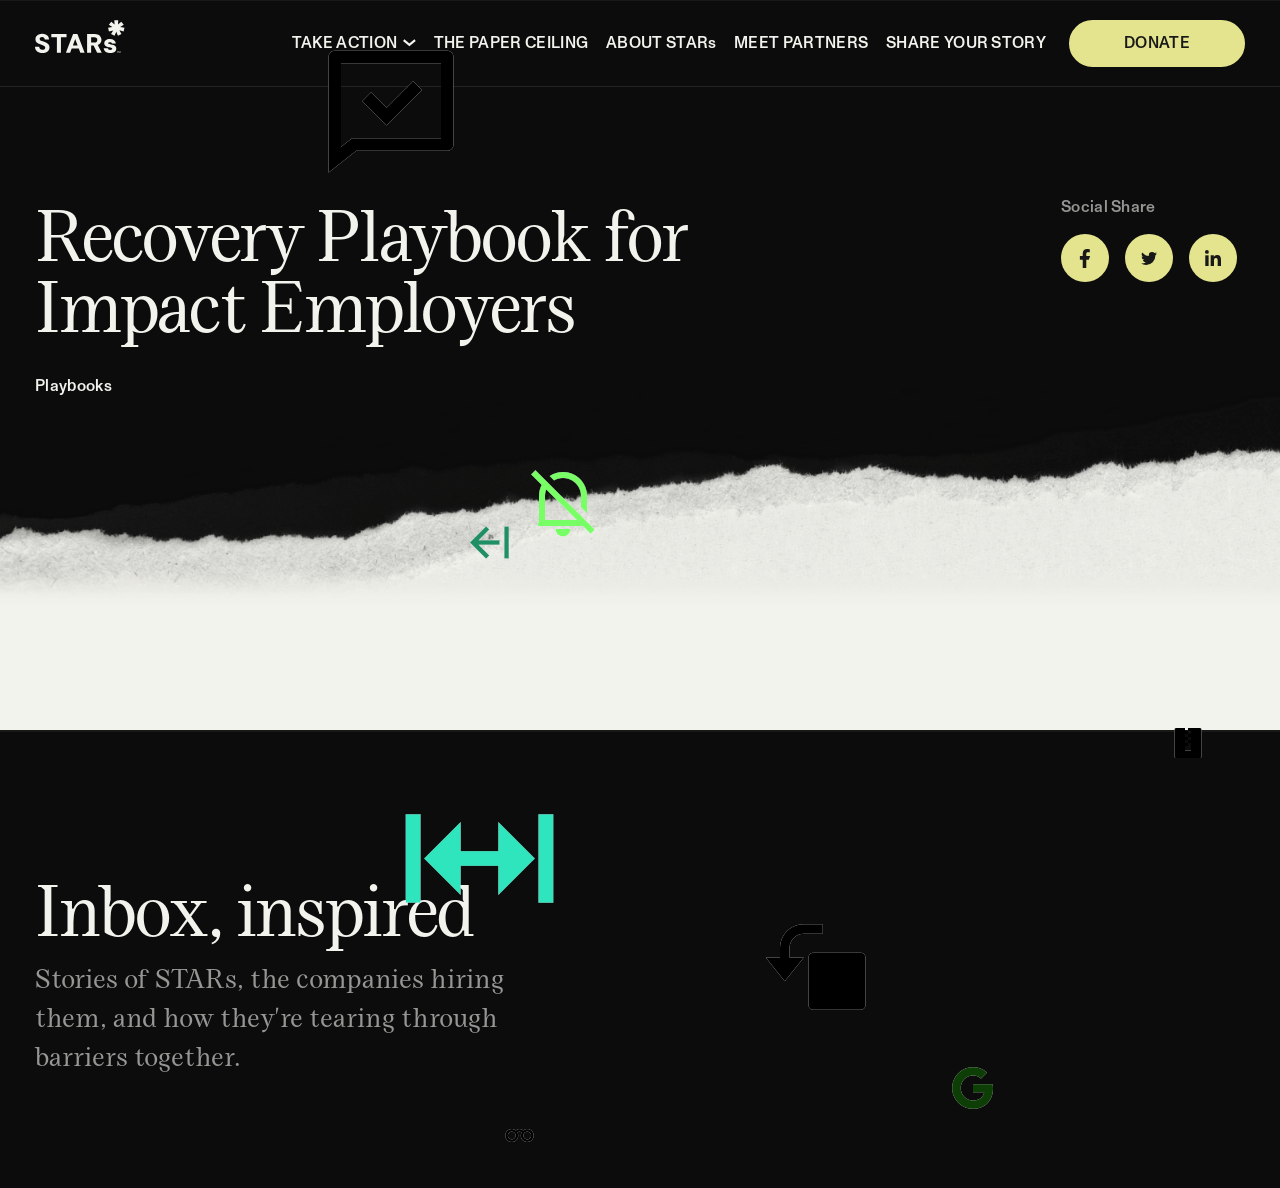 This screenshot has height=1188, width=1280. Describe the element at coordinates (519, 1135) in the screenshot. I see `enable reading or accessibility mode` at that location.